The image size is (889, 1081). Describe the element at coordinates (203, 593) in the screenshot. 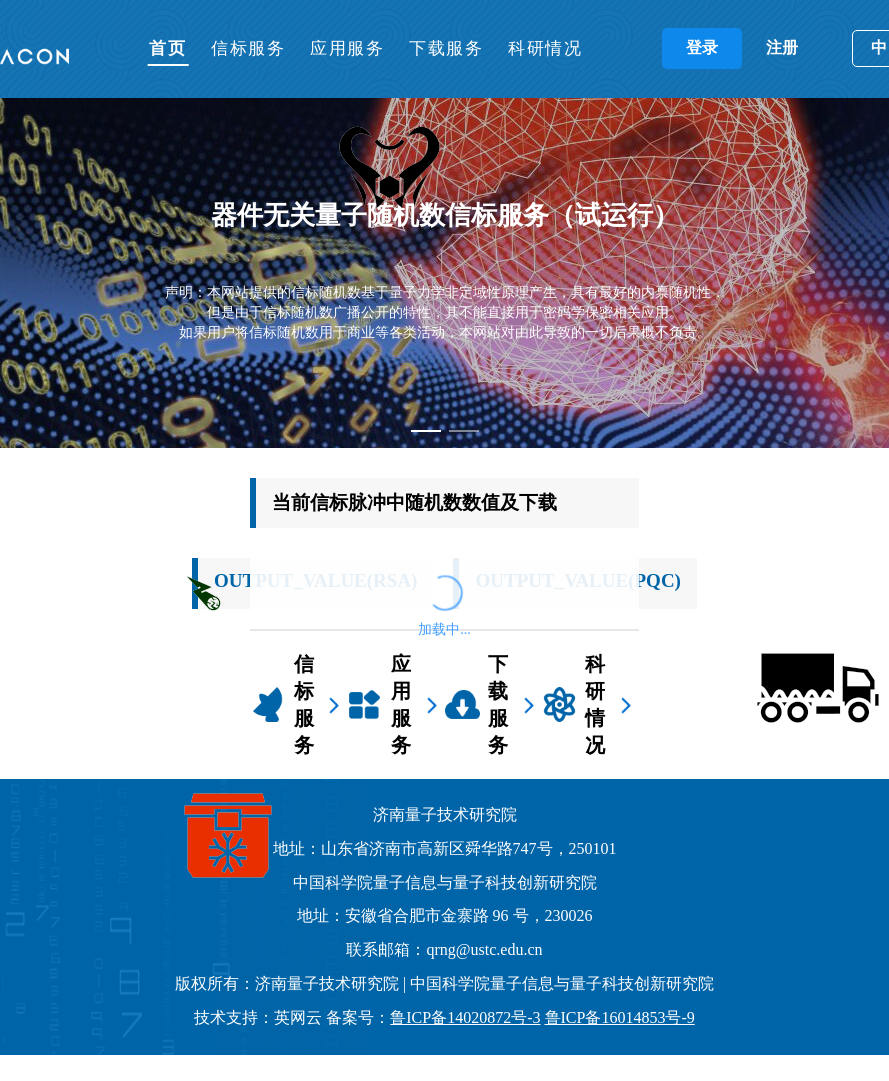

I see `launch a lightning-fast attack or special move` at that location.